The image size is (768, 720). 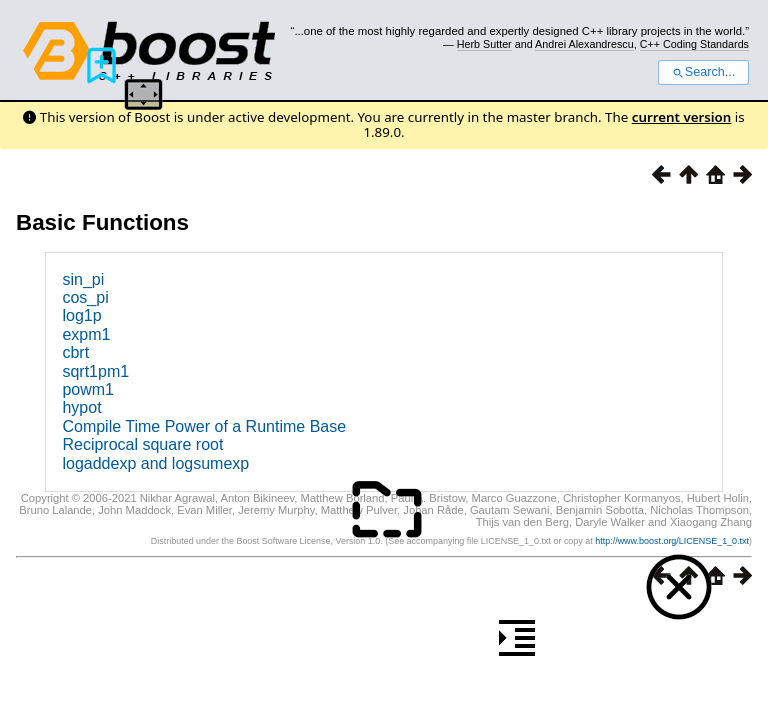 I want to click on close or dismiss a dialog, so click(x=679, y=587).